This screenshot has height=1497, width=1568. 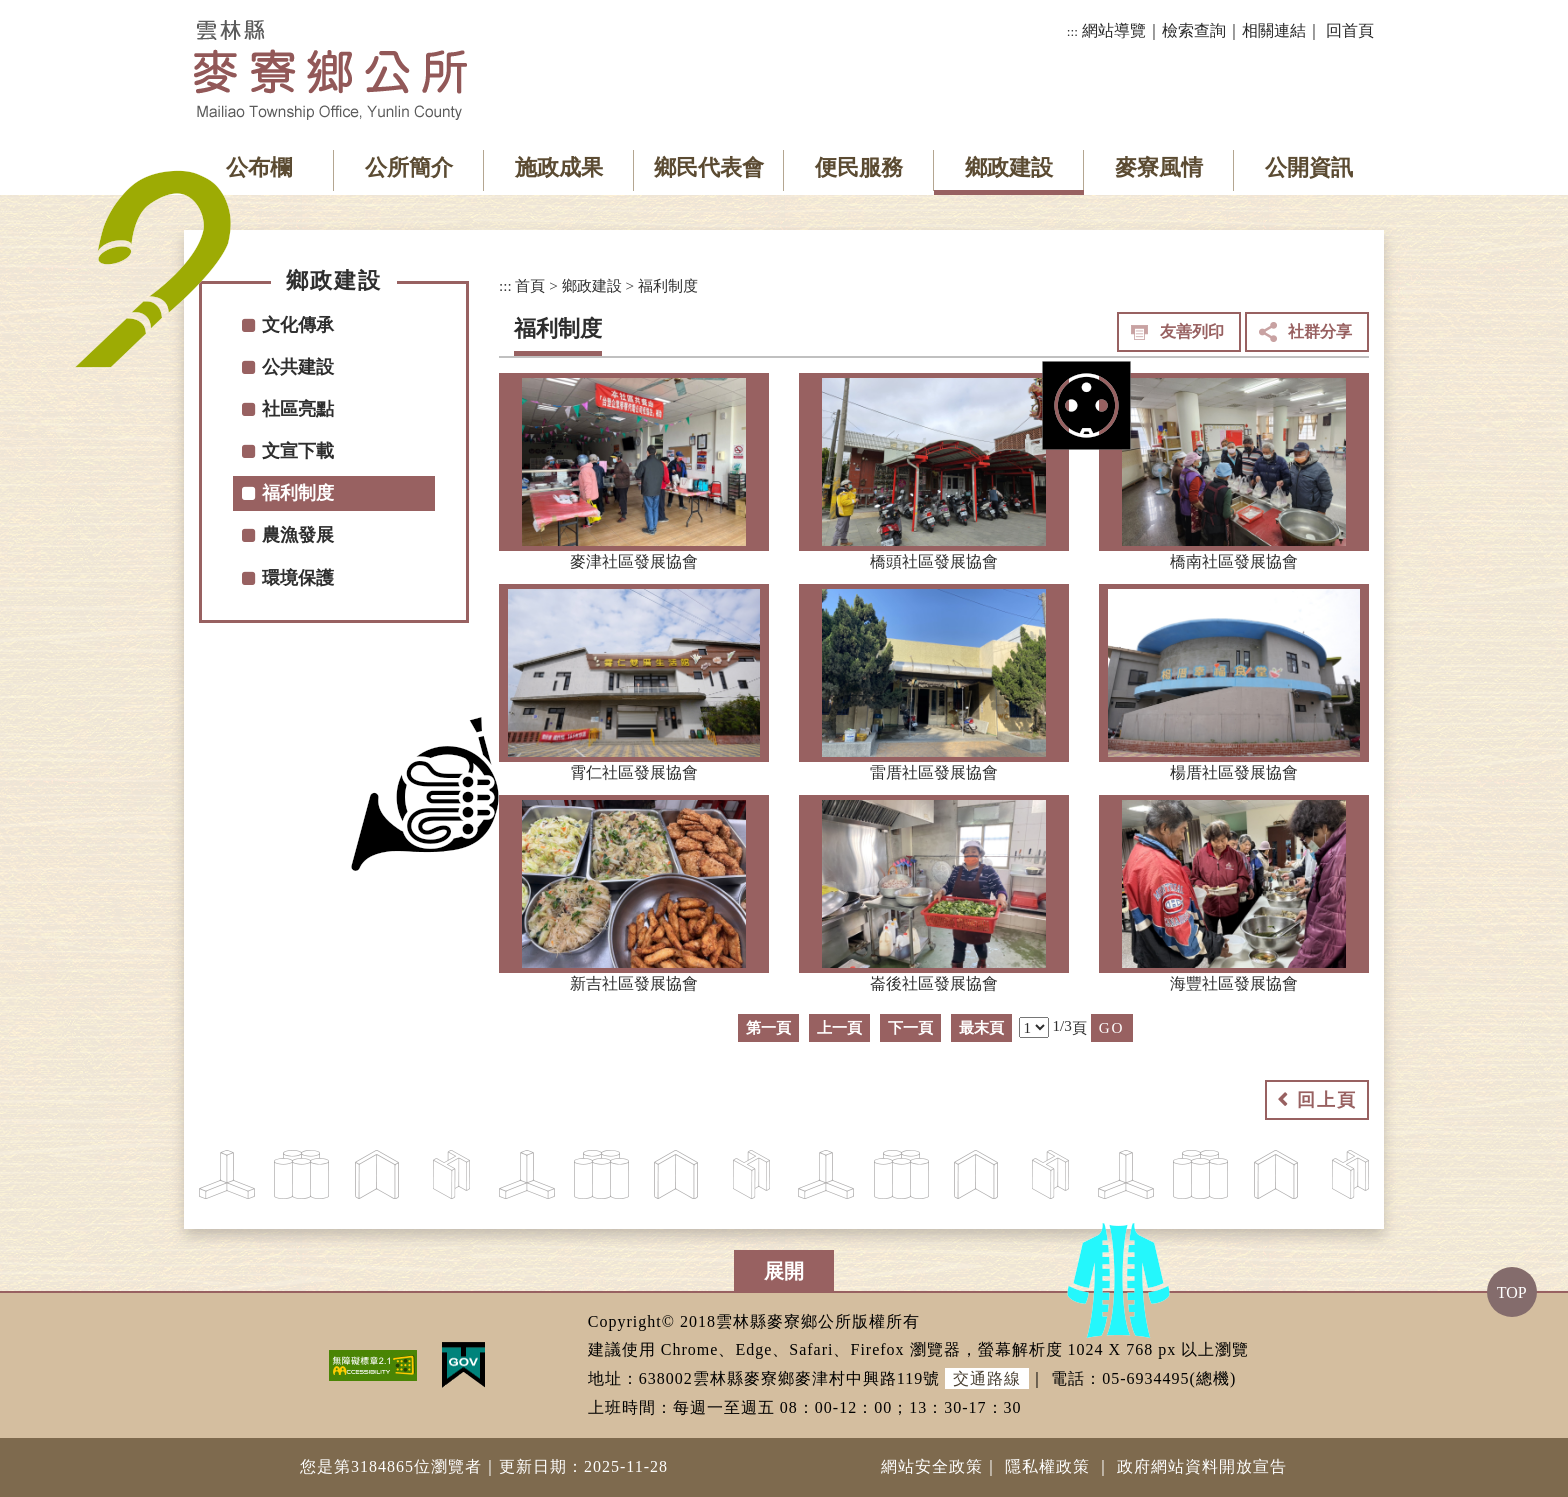 What do you see at coordinates (153, 269) in the screenshot?
I see `shepherd or pastoral character class icon` at bounding box center [153, 269].